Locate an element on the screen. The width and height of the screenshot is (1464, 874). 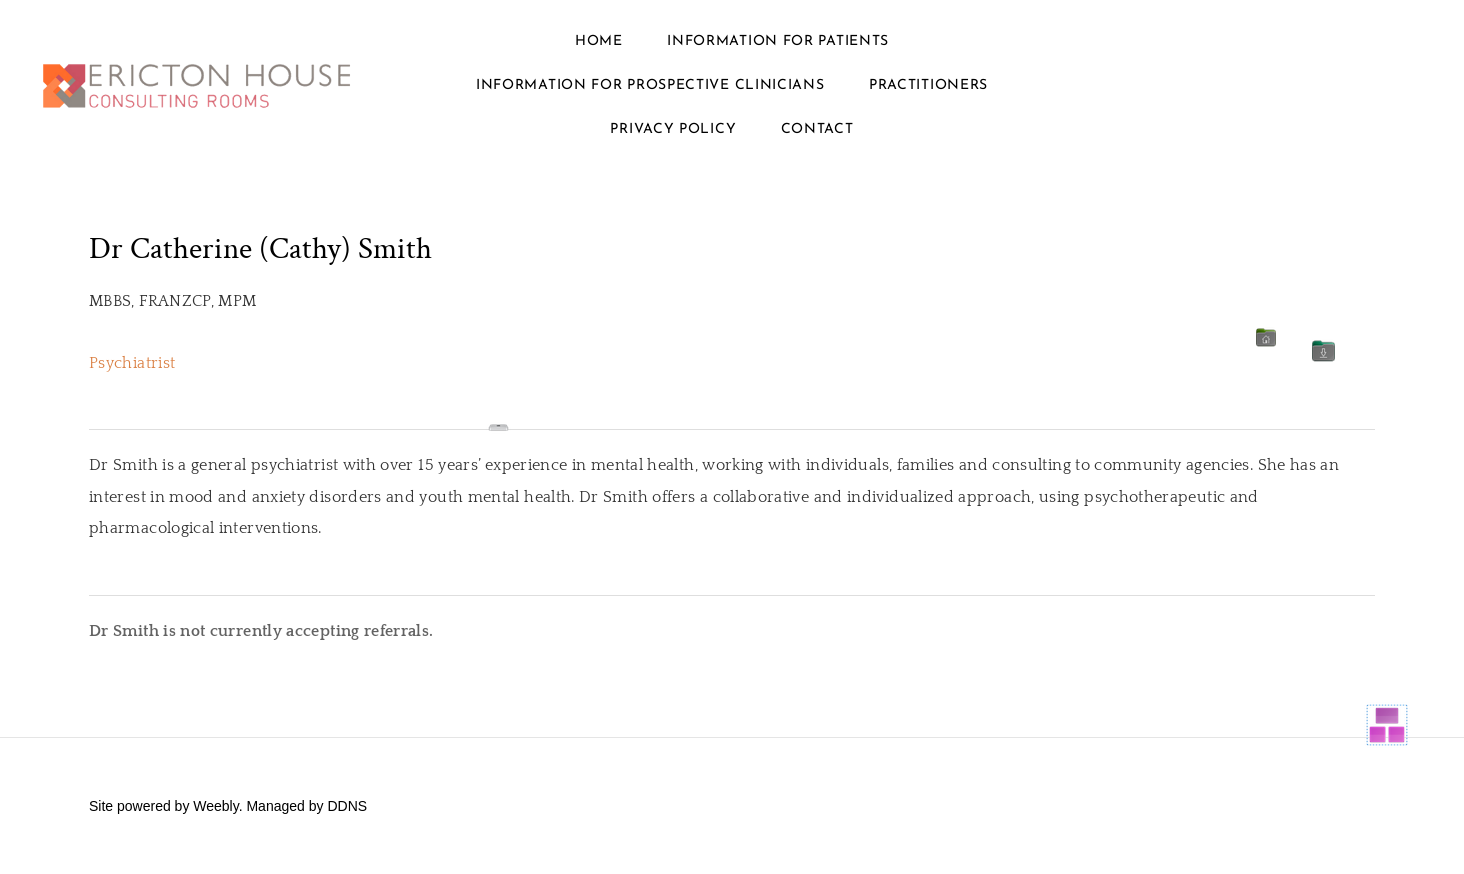
select all items in the current view is located at coordinates (1387, 725).